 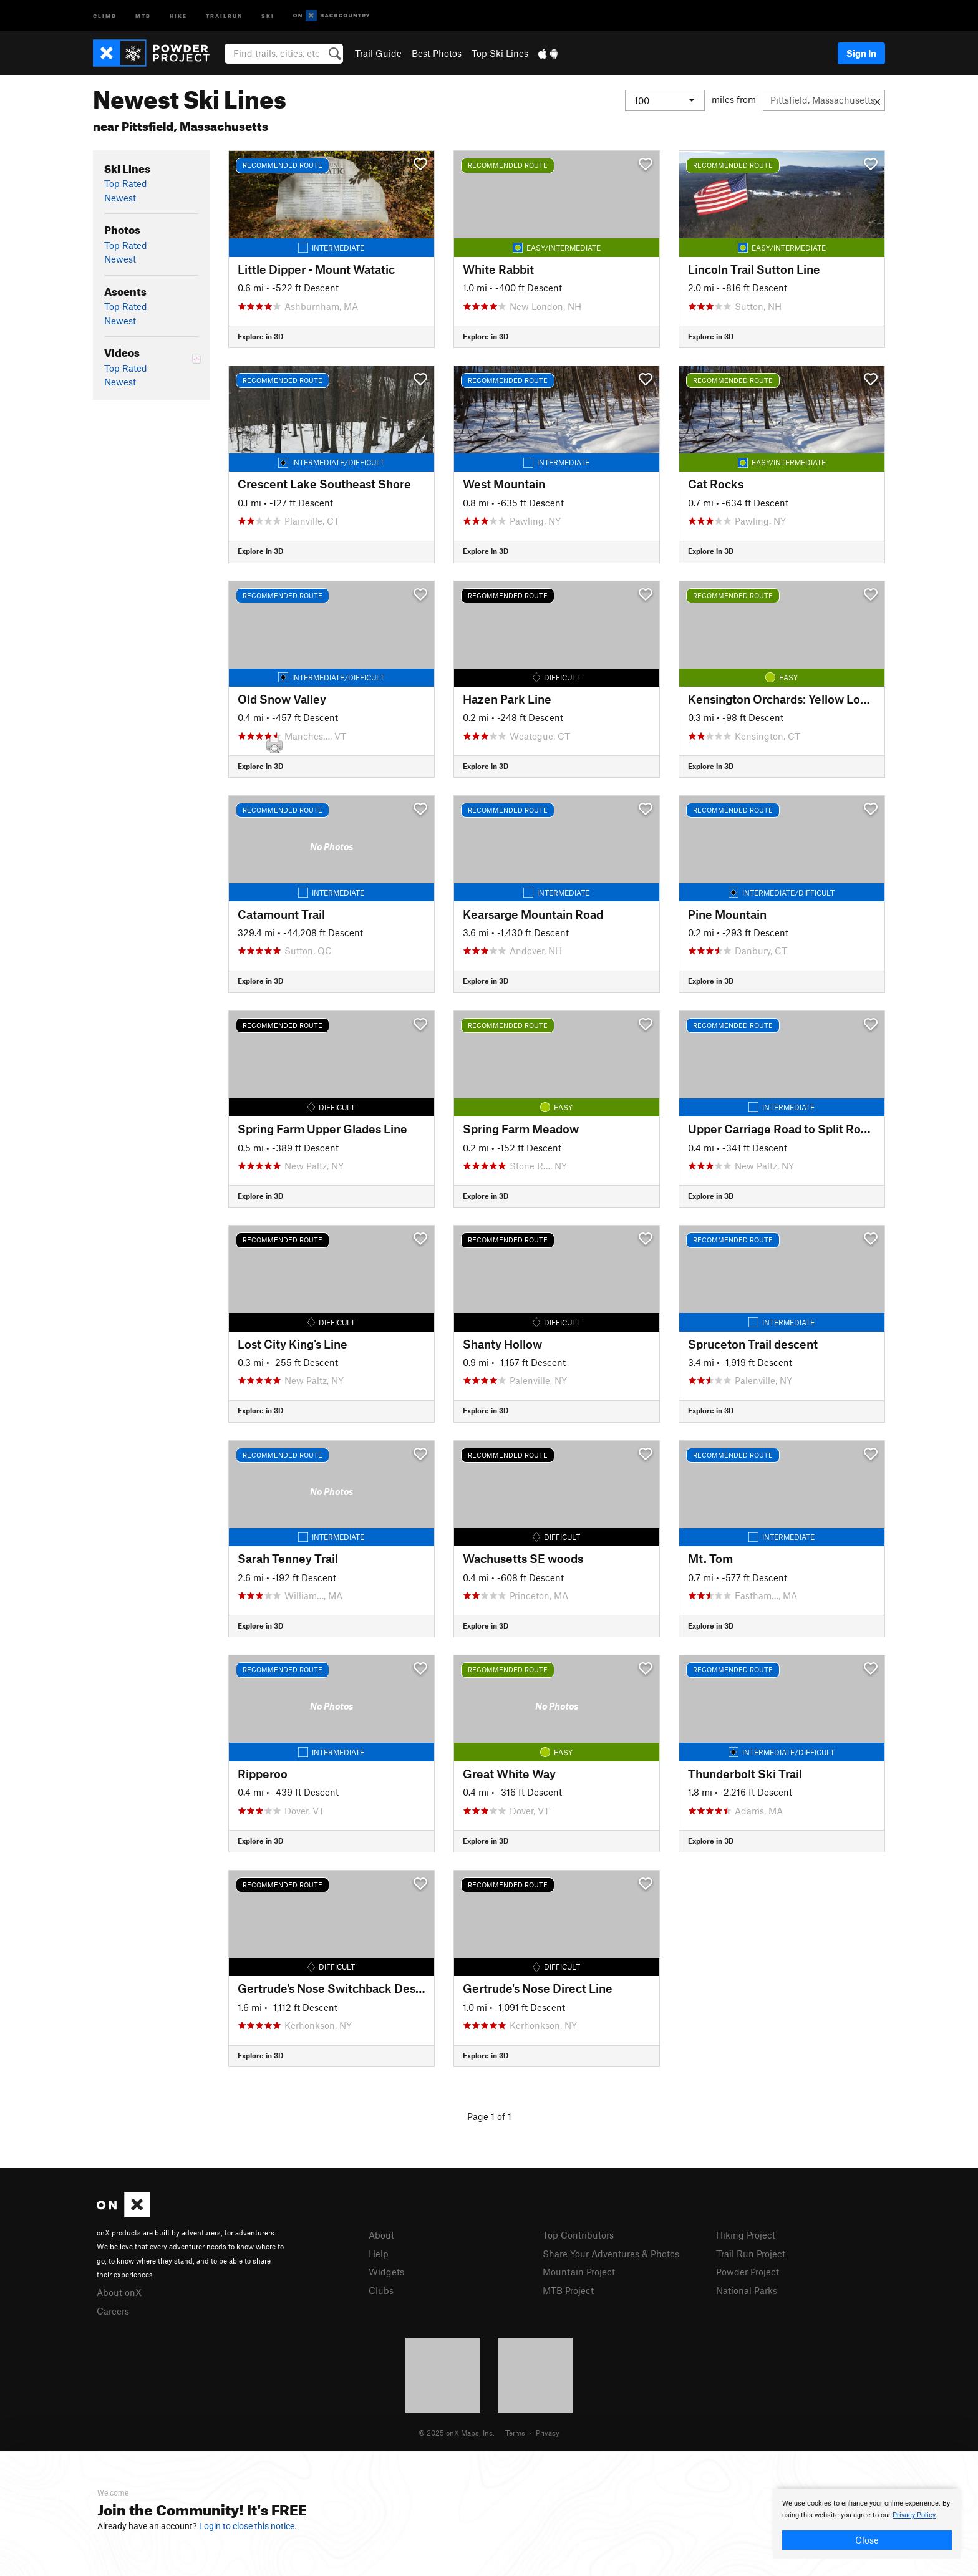 I want to click on an xml file type indicator, so click(x=196, y=359).